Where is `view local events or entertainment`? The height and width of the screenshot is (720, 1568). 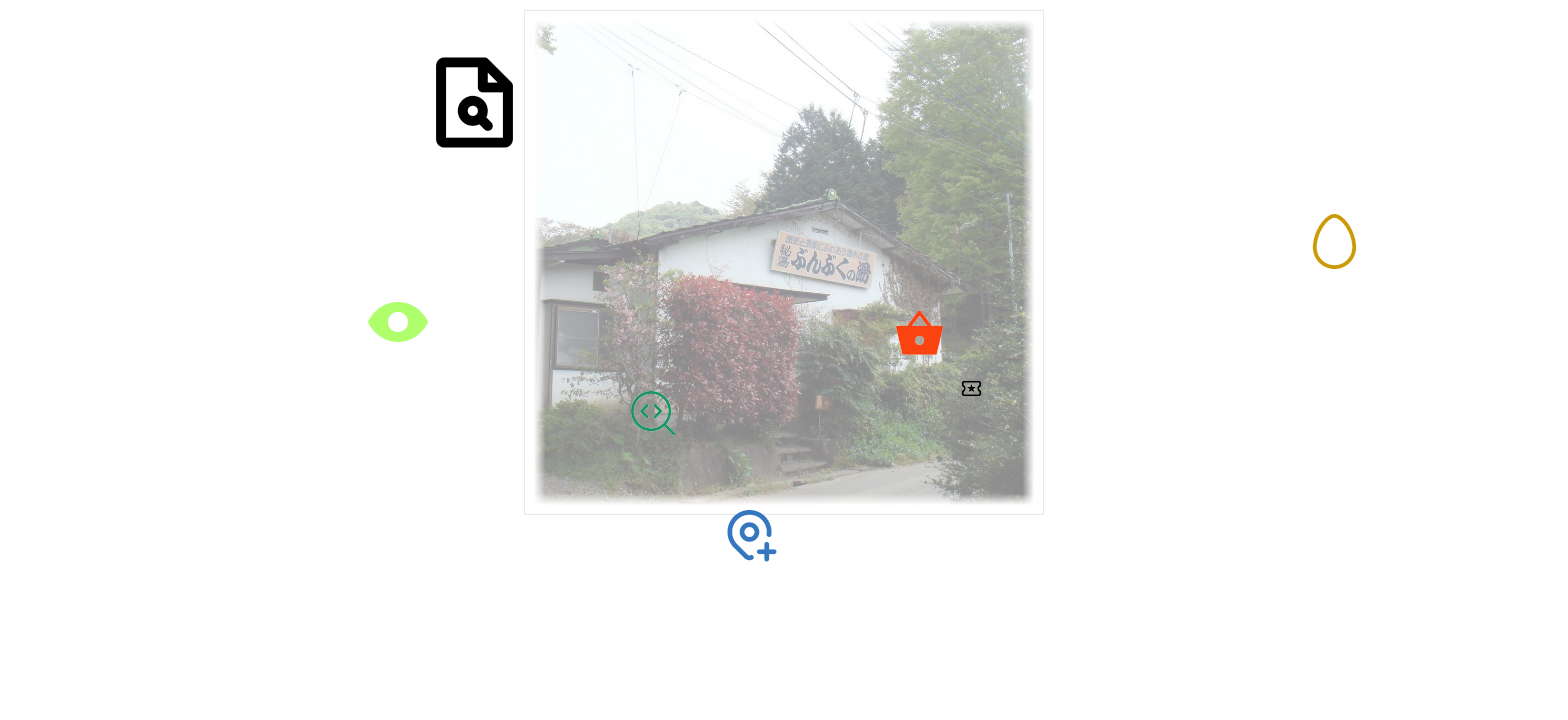
view local events or entertainment is located at coordinates (971, 388).